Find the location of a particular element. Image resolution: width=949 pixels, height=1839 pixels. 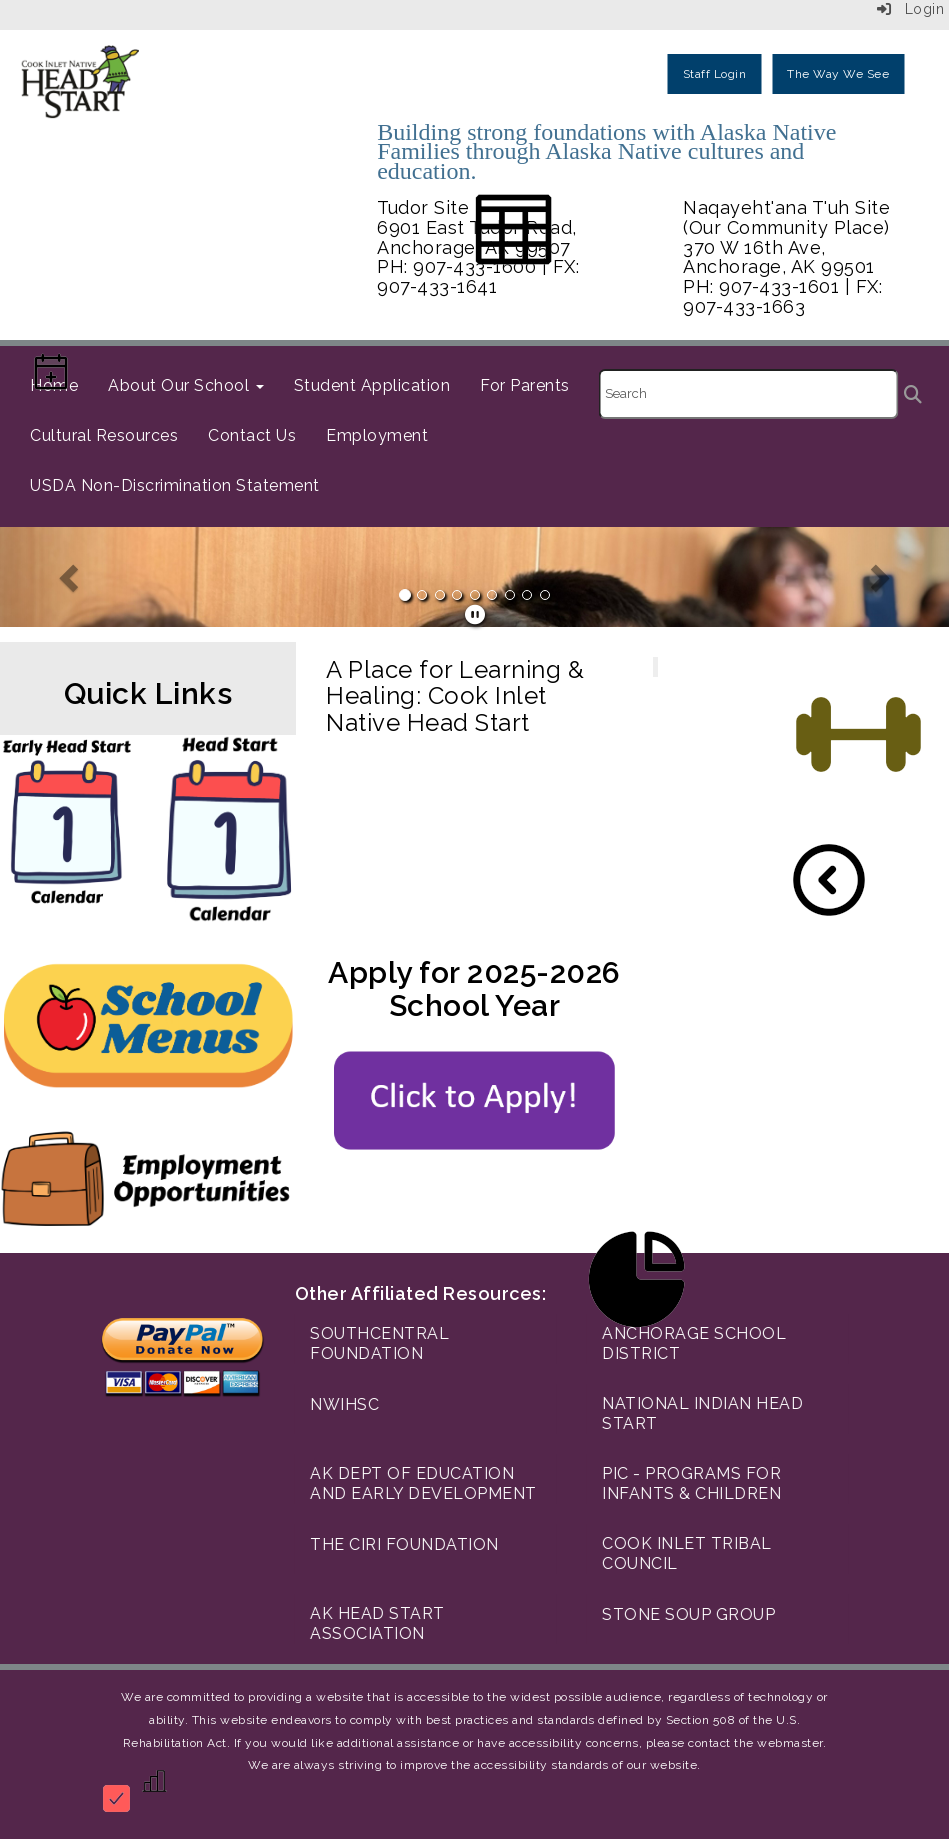

view analytics or statistics is located at coordinates (154, 1781).